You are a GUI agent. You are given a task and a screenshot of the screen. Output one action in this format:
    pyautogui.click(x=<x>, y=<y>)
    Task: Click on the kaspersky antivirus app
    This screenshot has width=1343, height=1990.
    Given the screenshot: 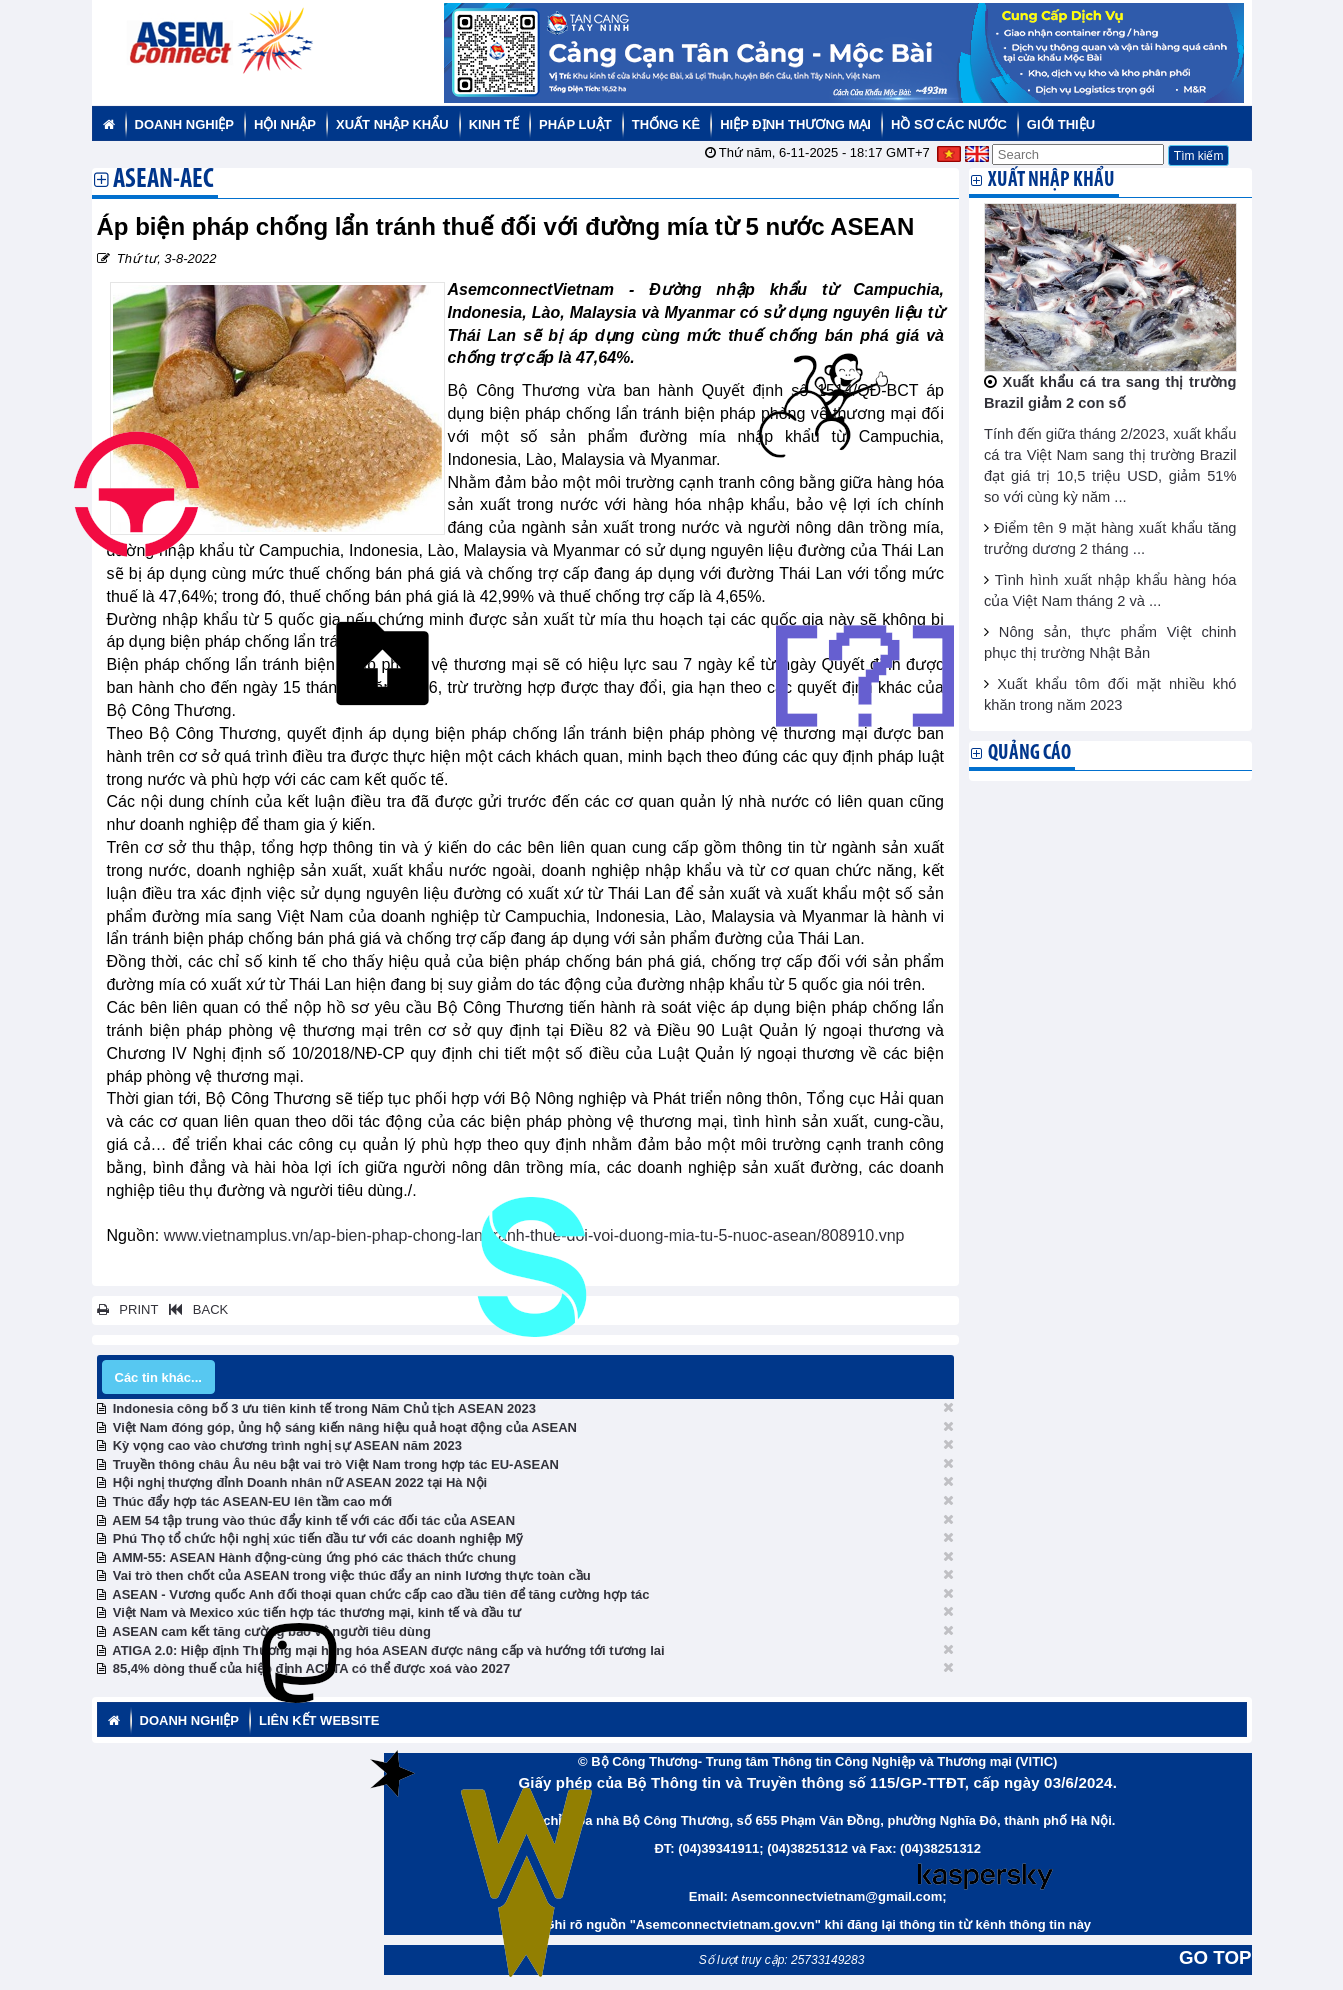 What is the action you would take?
    pyautogui.click(x=985, y=1876)
    